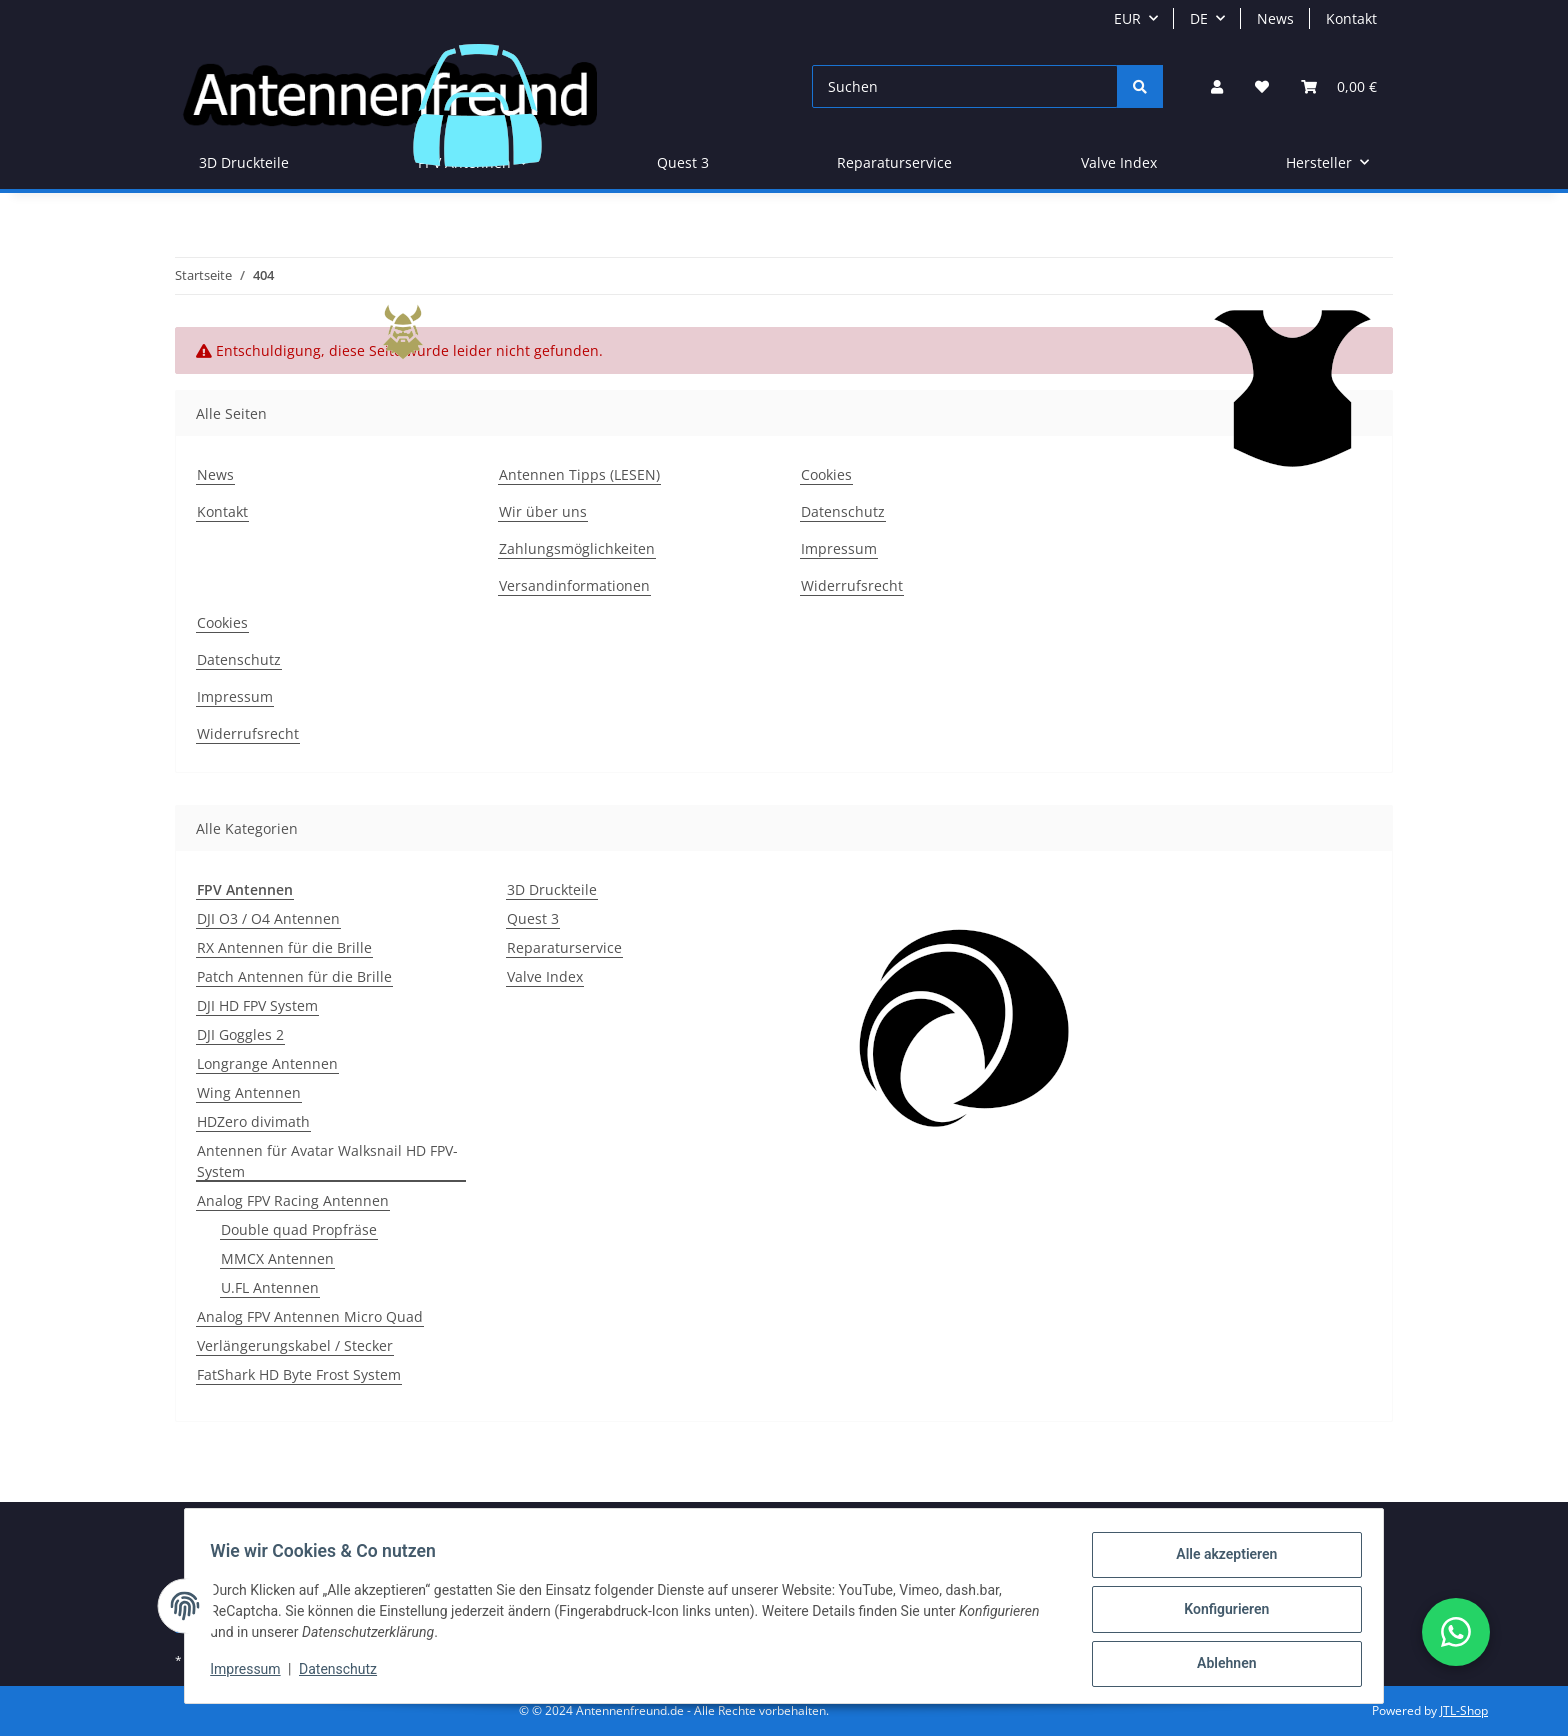 This screenshot has height=1736, width=1568. I want to click on access gym or fitness features, so click(477, 105).